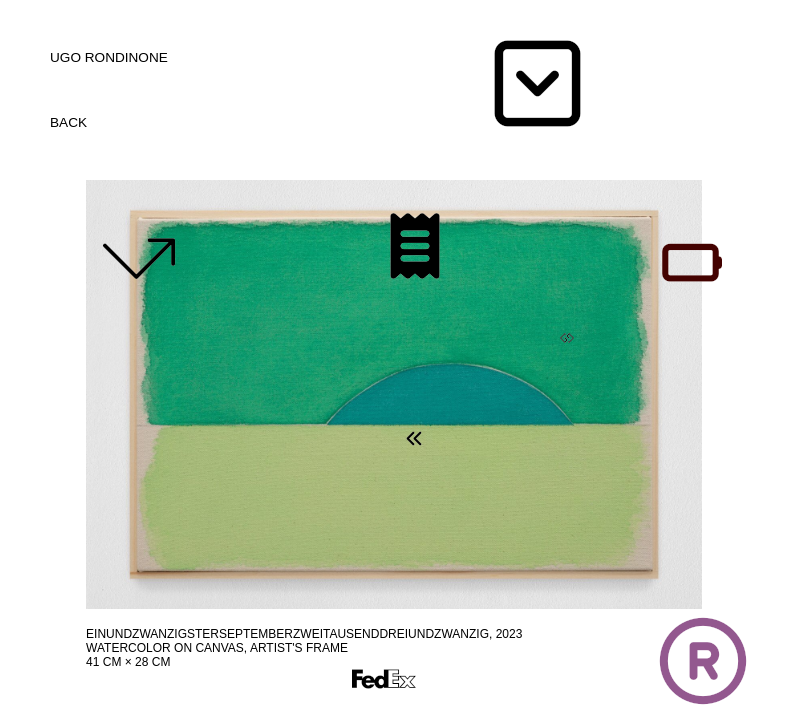 This screenshot has height=720, width=788. Describe the element at coordinates (690, 259) in the screenshot. I see `indicates battery is empty or critically low` at that location.